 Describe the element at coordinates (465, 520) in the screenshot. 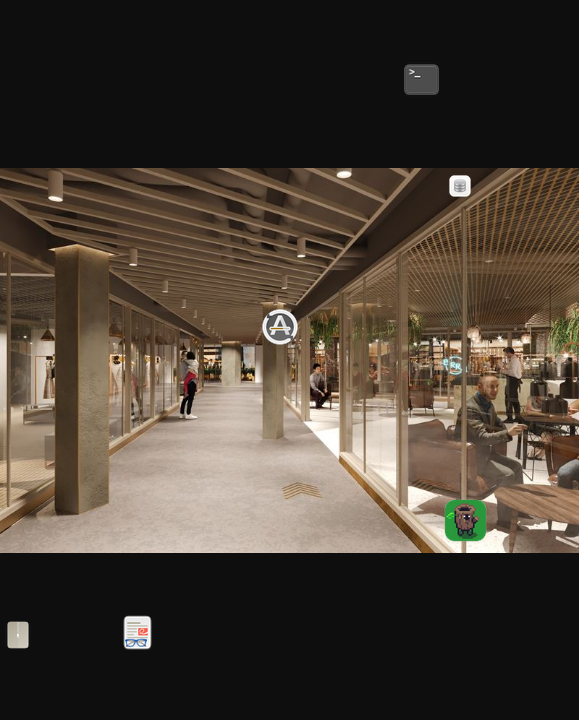

I see `launch ricochlime game app` at that location.